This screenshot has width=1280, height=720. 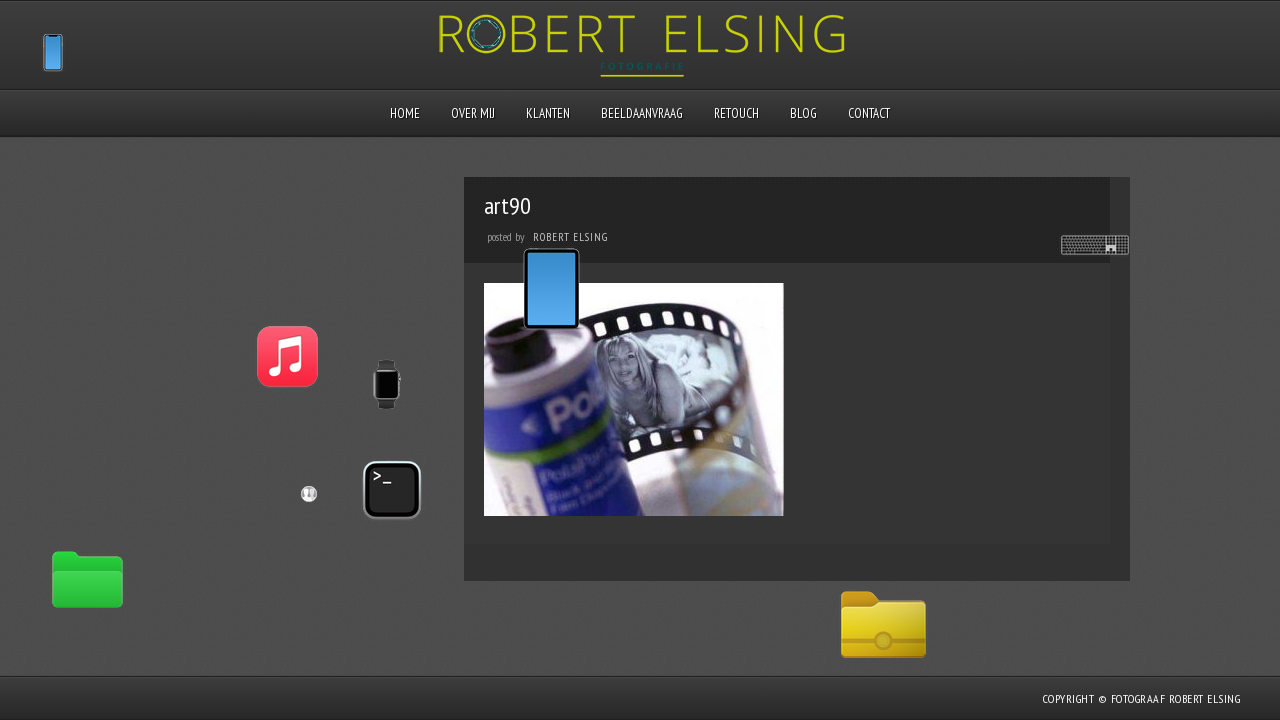 I want to click on apple magic keyboard with numeric keypad in silver and black, so click(x=1095, y=245).